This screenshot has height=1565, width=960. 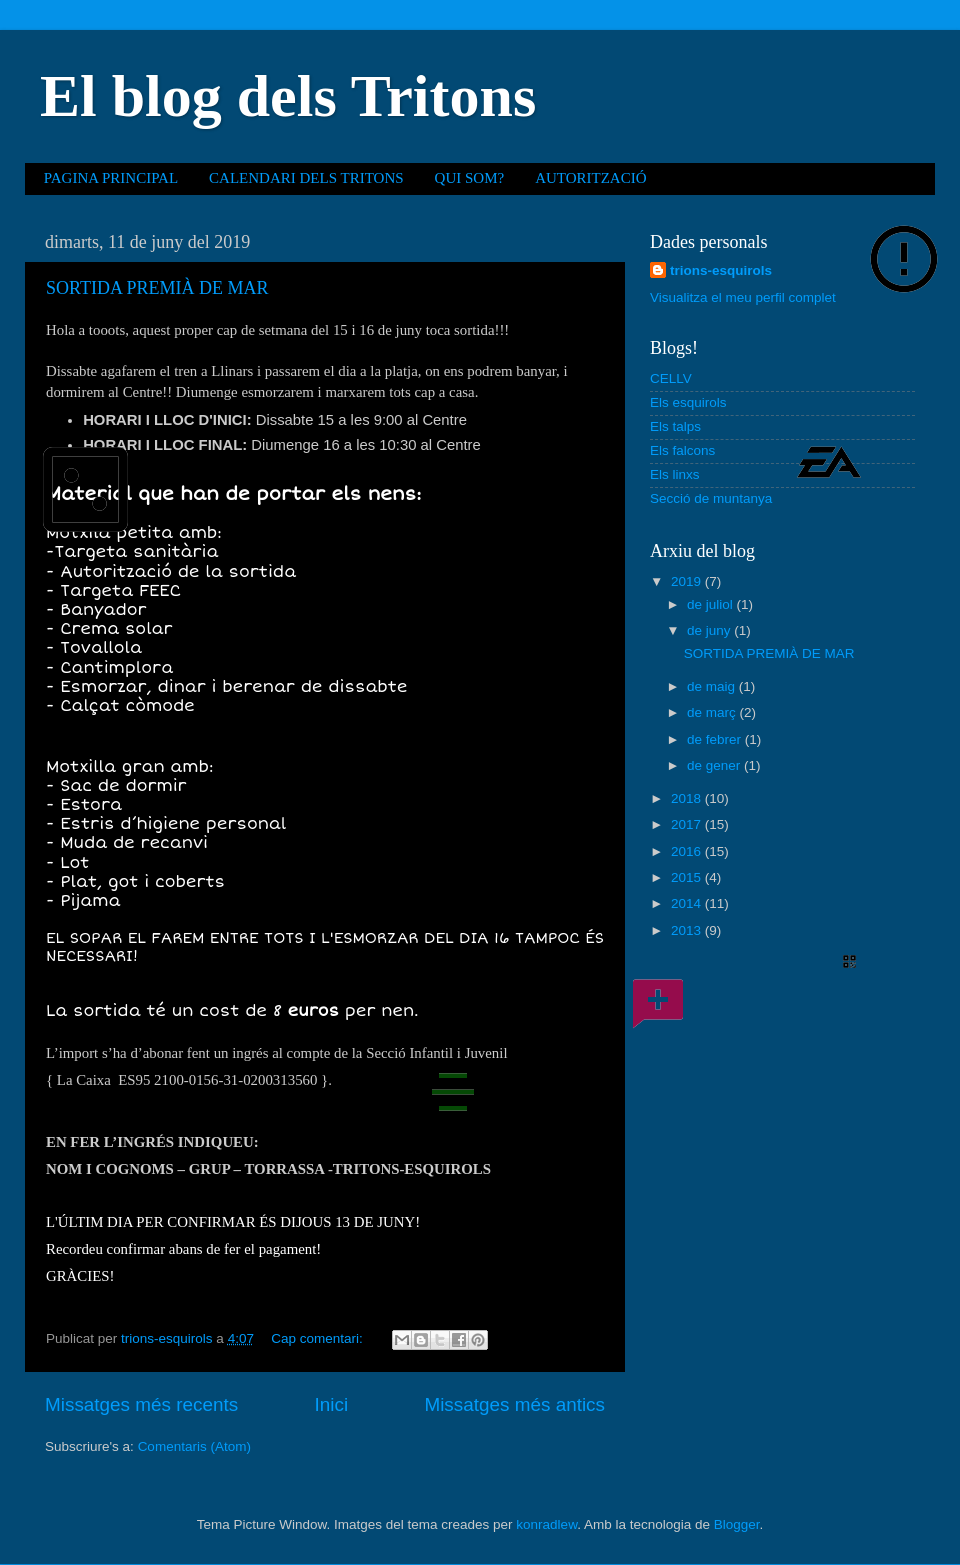 I want to click on scan or generate a QR code, so click(x=849, y=961).